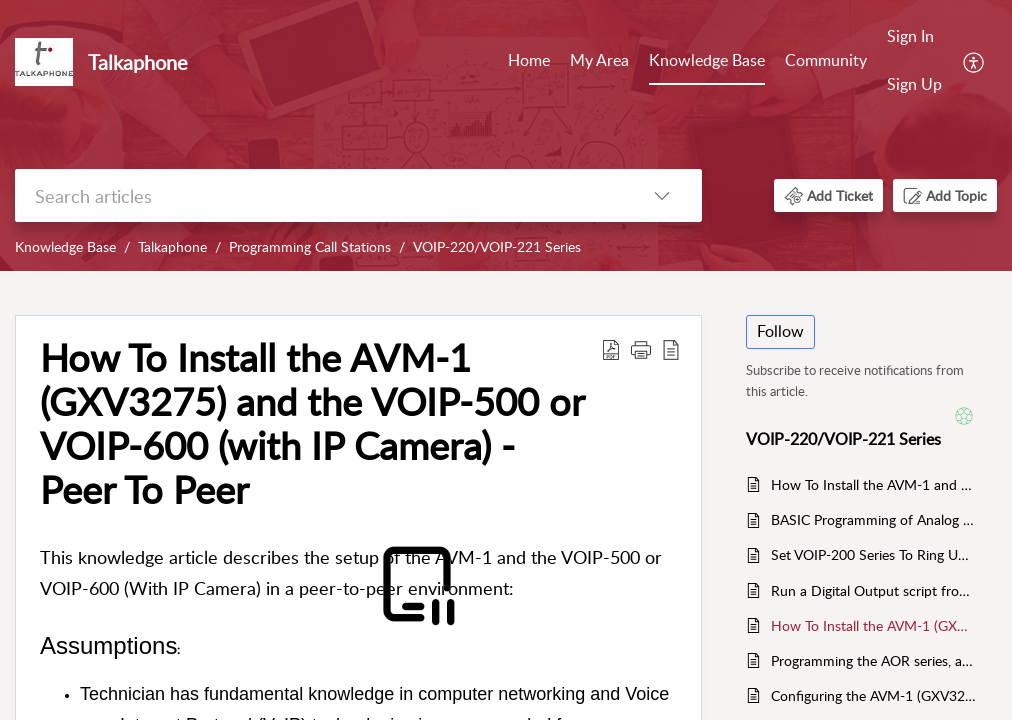 The width and height of the screenshot is (1012, 720). What do you see at coordinates (964, 416) in the screenshot?
I see `view soccer or football-related content` at bounding box center [964, 416].